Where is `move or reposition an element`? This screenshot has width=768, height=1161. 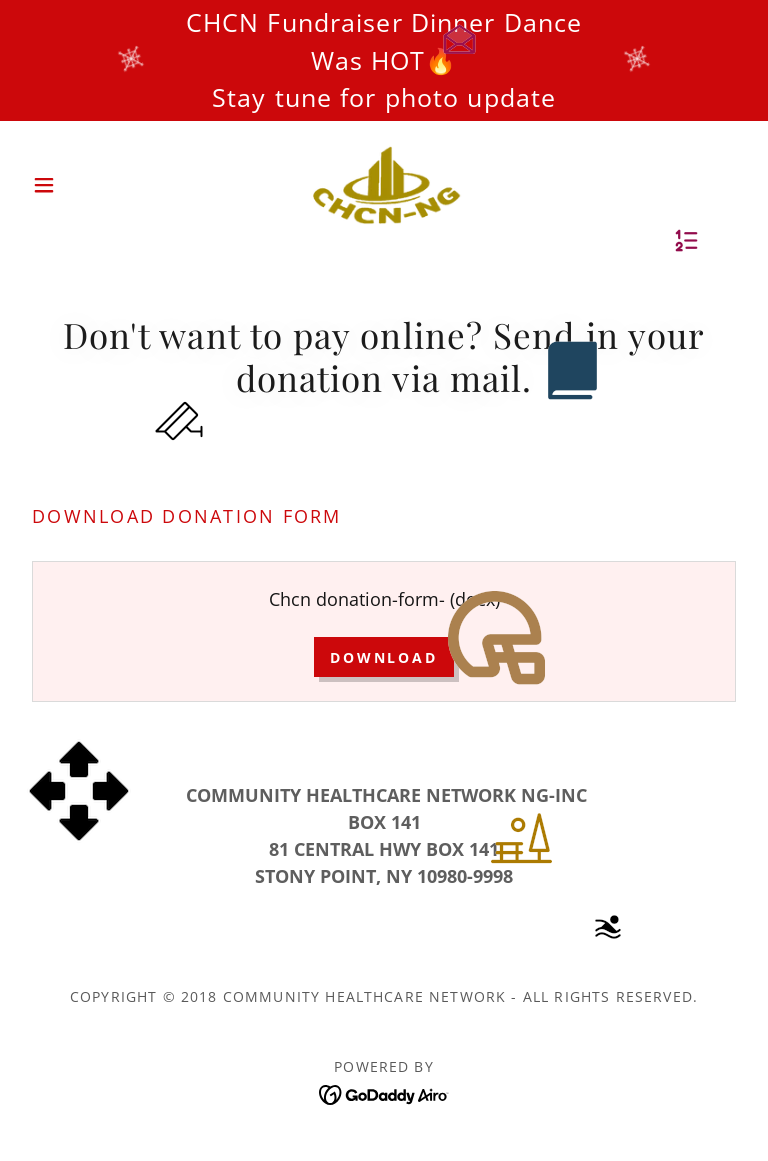
move or reposition an element is located at coordinates (79, 791).